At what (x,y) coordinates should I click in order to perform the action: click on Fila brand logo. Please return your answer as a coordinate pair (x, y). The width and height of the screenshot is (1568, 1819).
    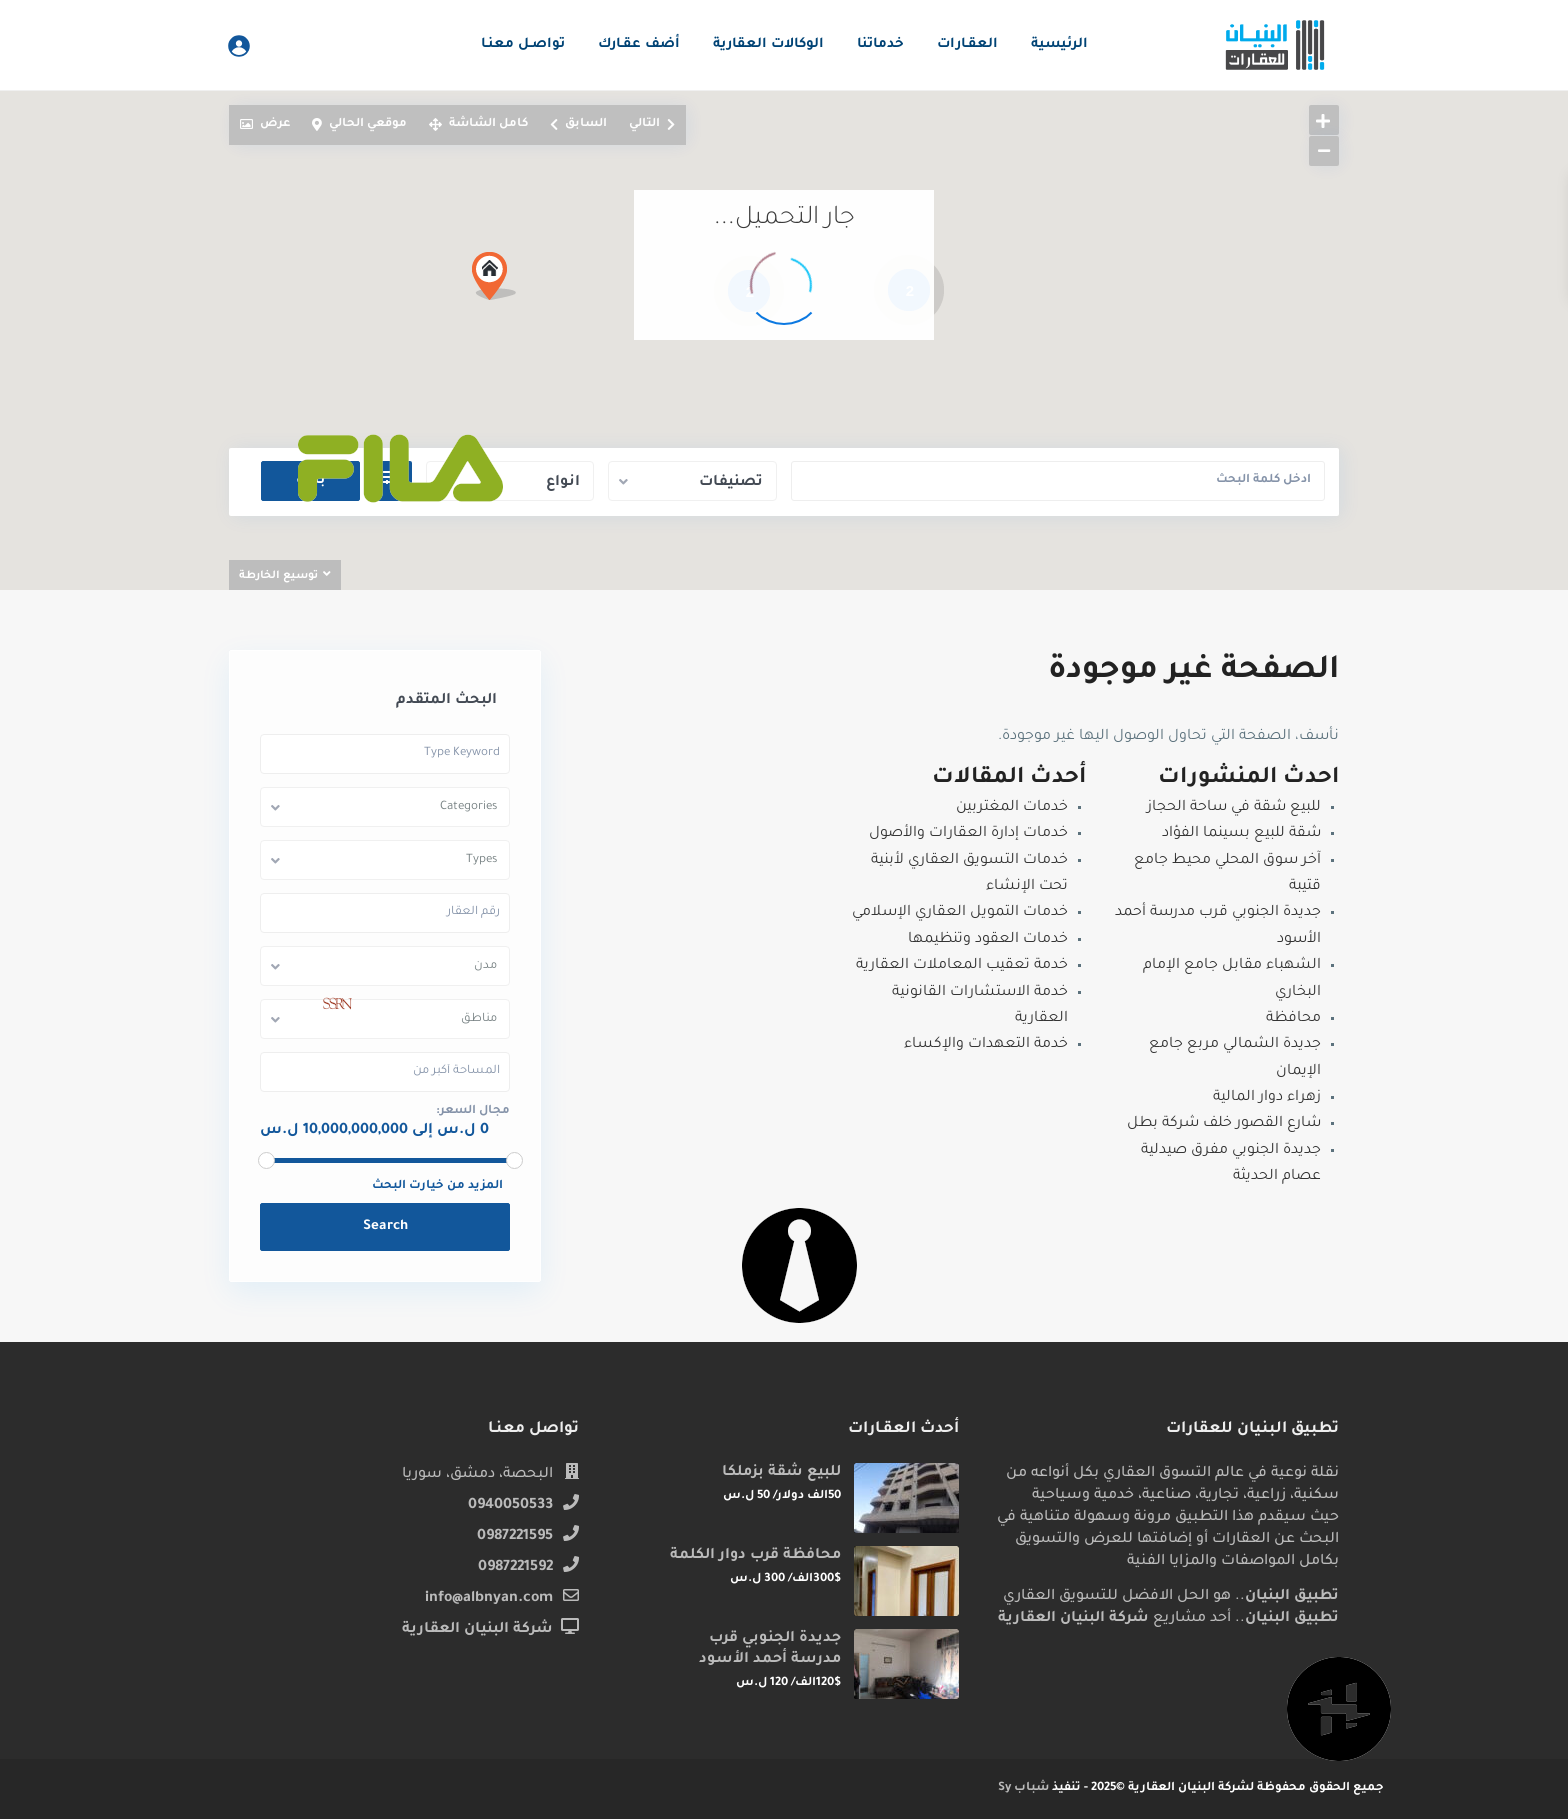
    Looking at the image, I should click on (400, 468).